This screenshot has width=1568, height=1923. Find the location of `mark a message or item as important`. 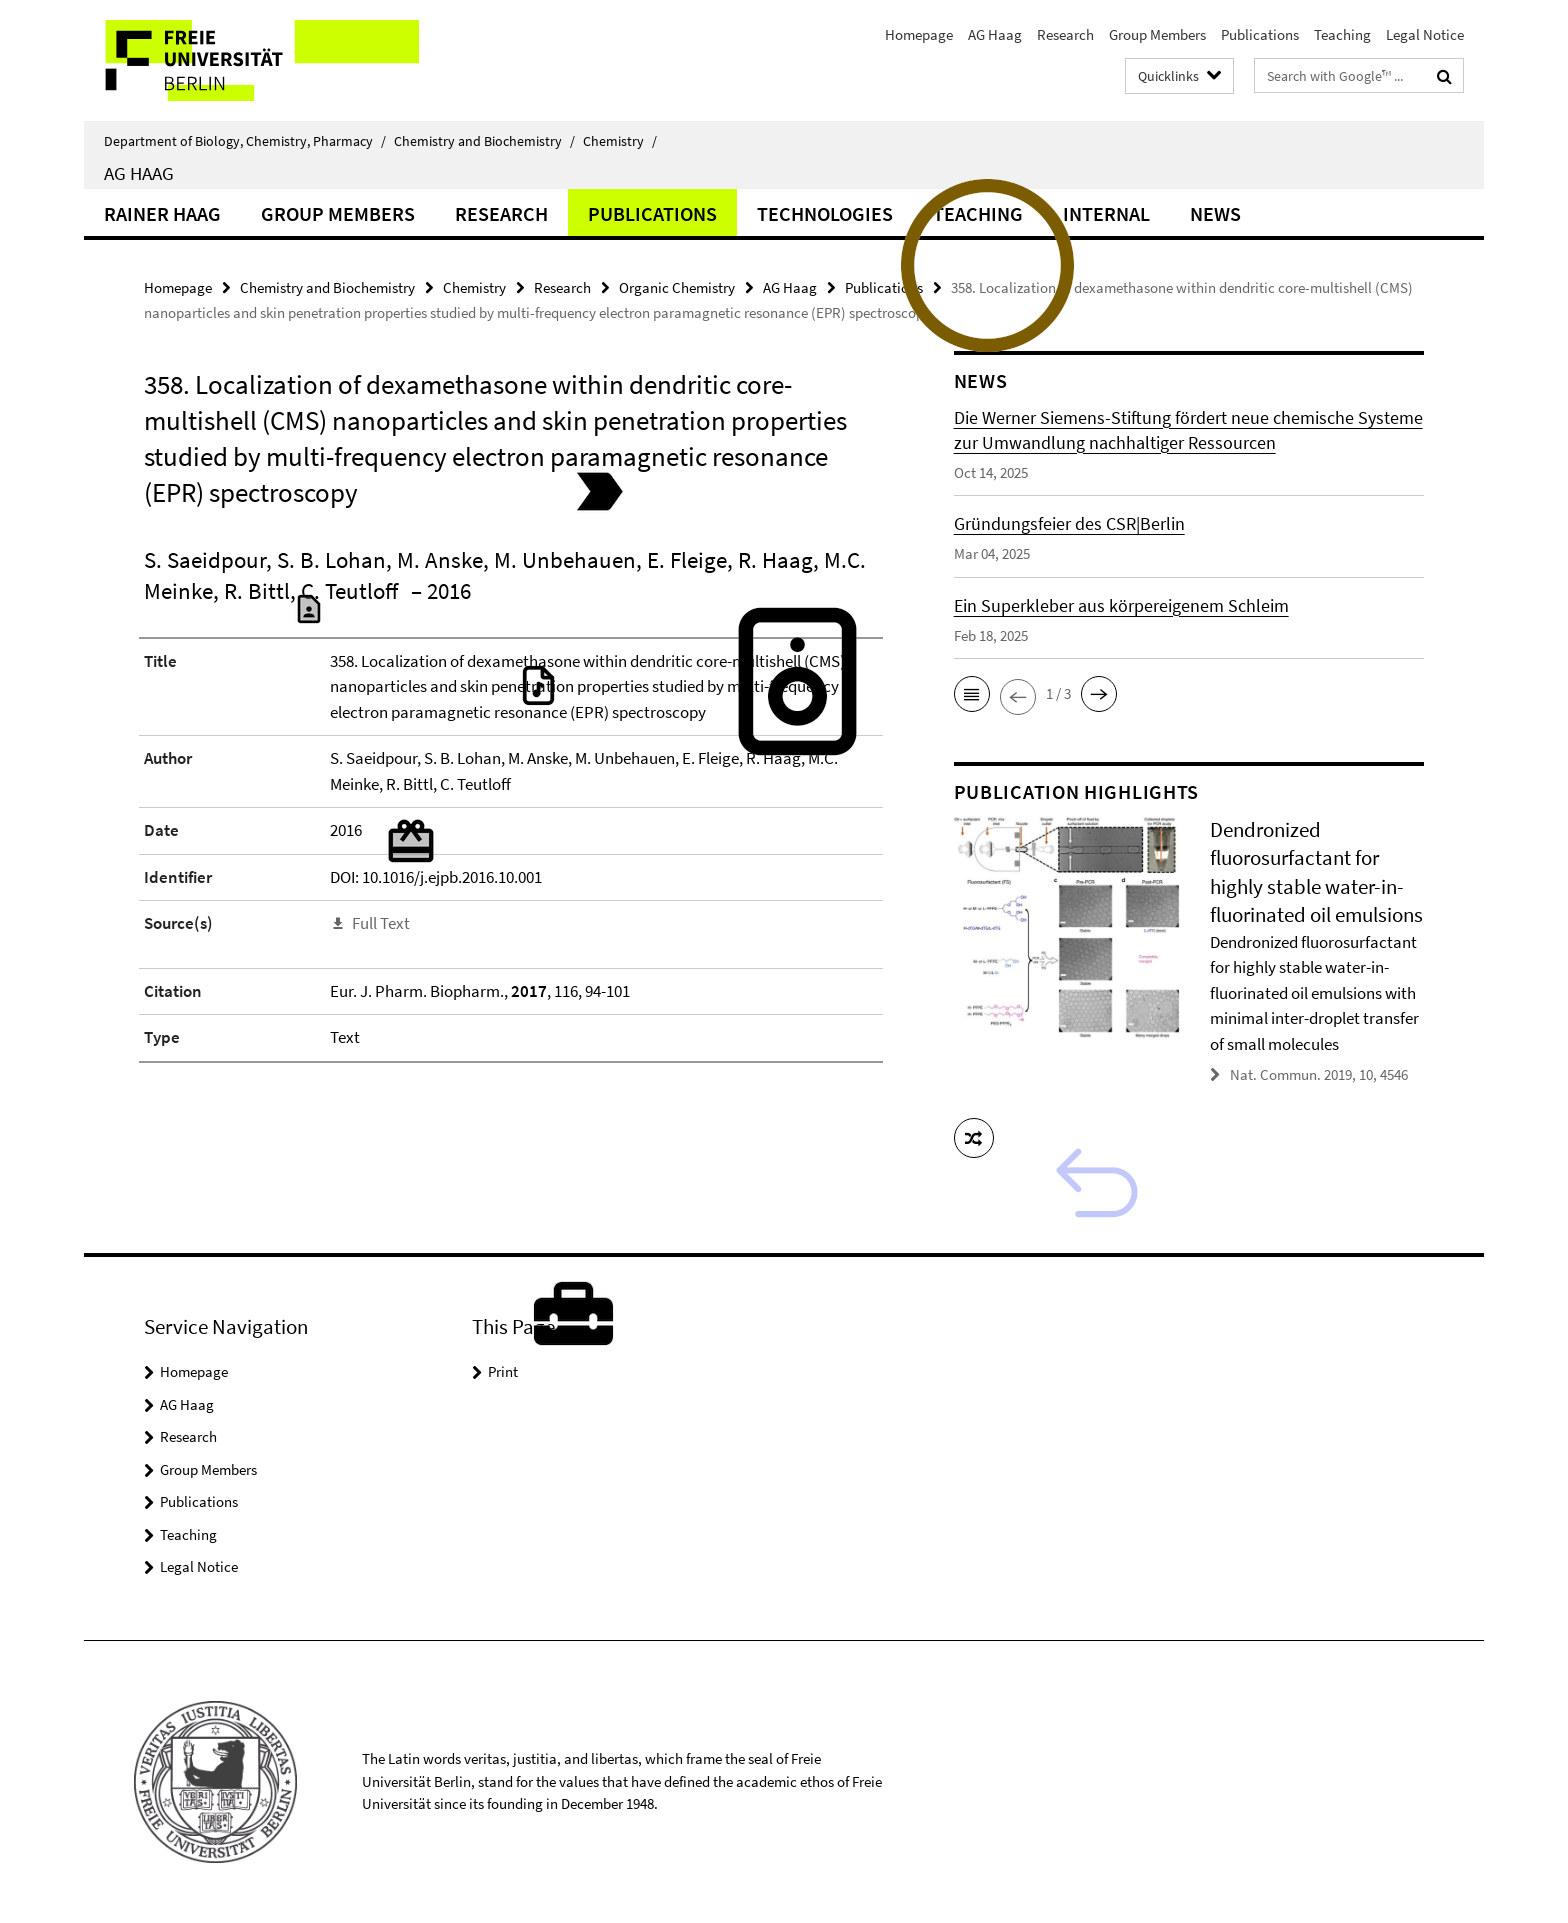

mark a message or item as important is located at coordinates (598, 491).